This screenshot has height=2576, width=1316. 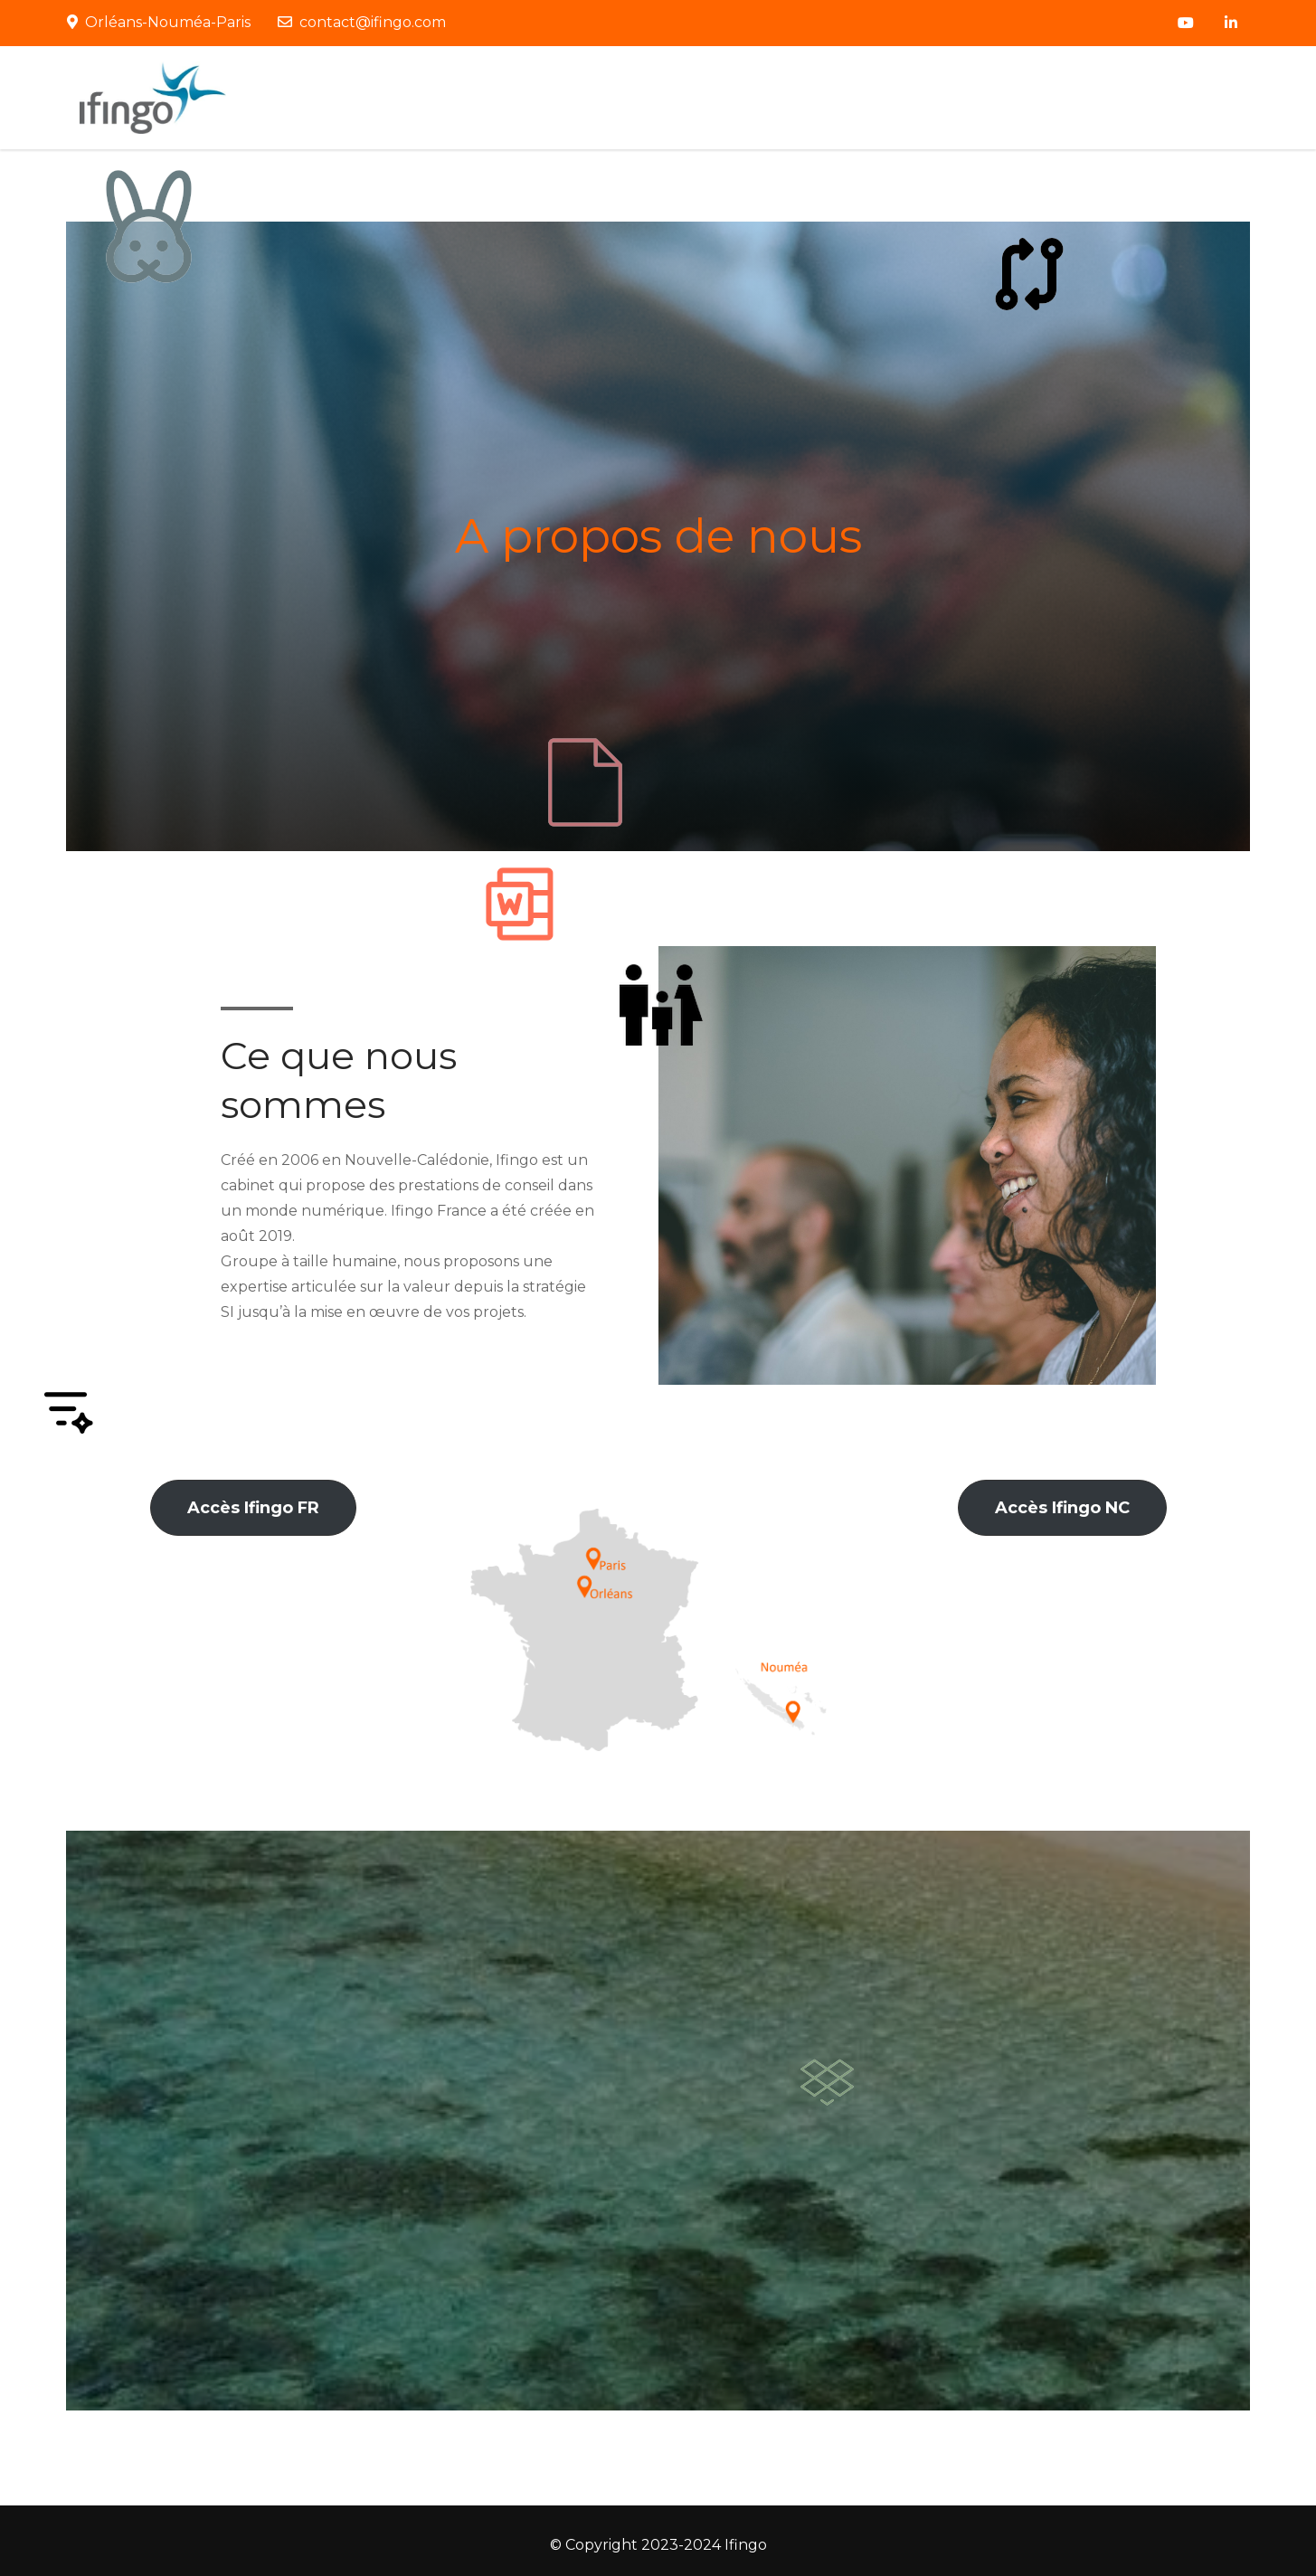 I want to click on compare code versions or branches, so click(x=1029, y=274).